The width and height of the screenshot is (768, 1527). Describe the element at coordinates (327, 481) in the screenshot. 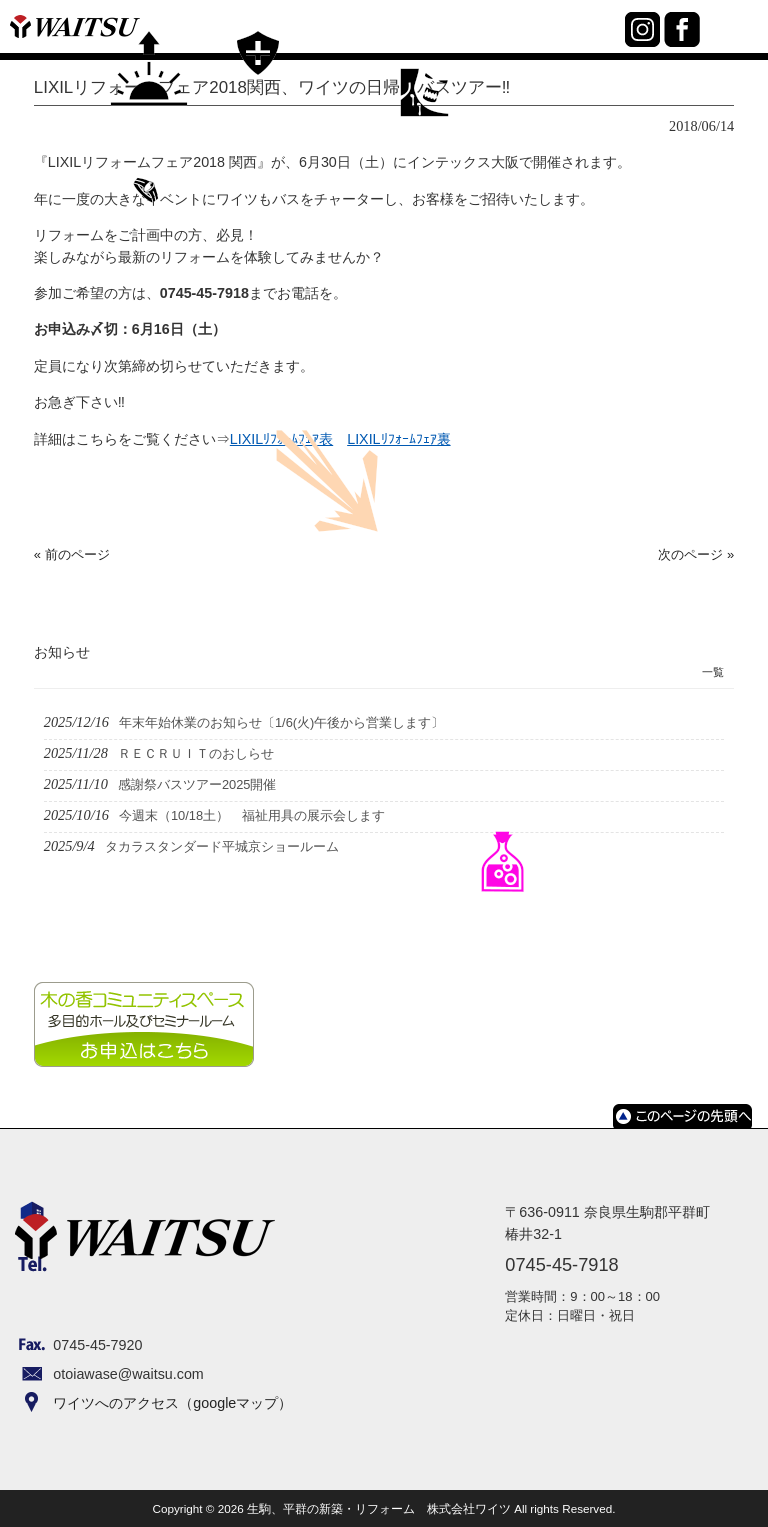

I see `fast forward or skip ahead` at that location.